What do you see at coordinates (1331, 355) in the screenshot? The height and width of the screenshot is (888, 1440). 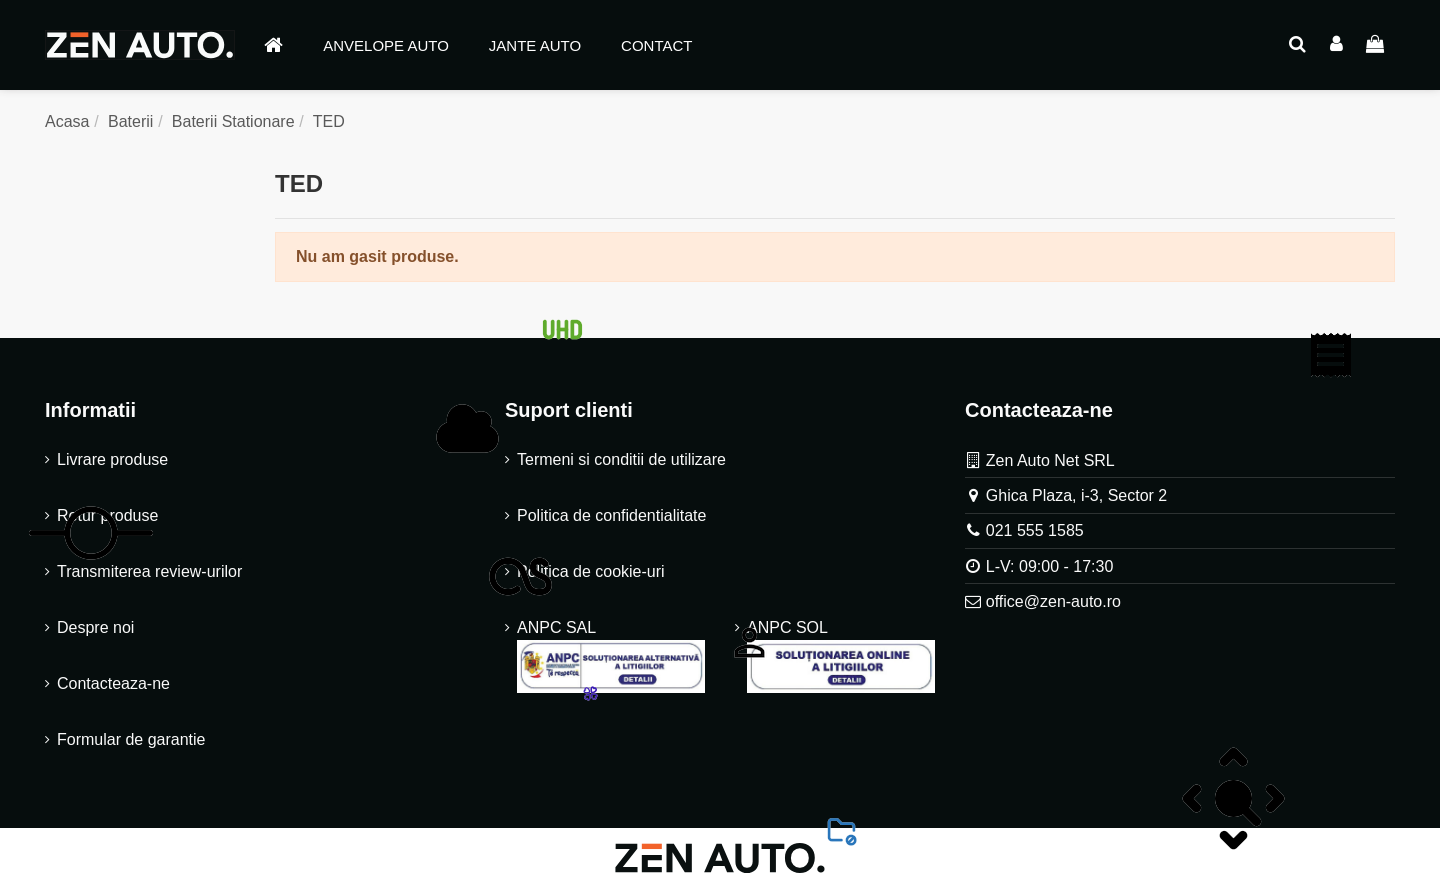 I see `view purchase receipt or transaction history` at bounding box center [1331, 355].